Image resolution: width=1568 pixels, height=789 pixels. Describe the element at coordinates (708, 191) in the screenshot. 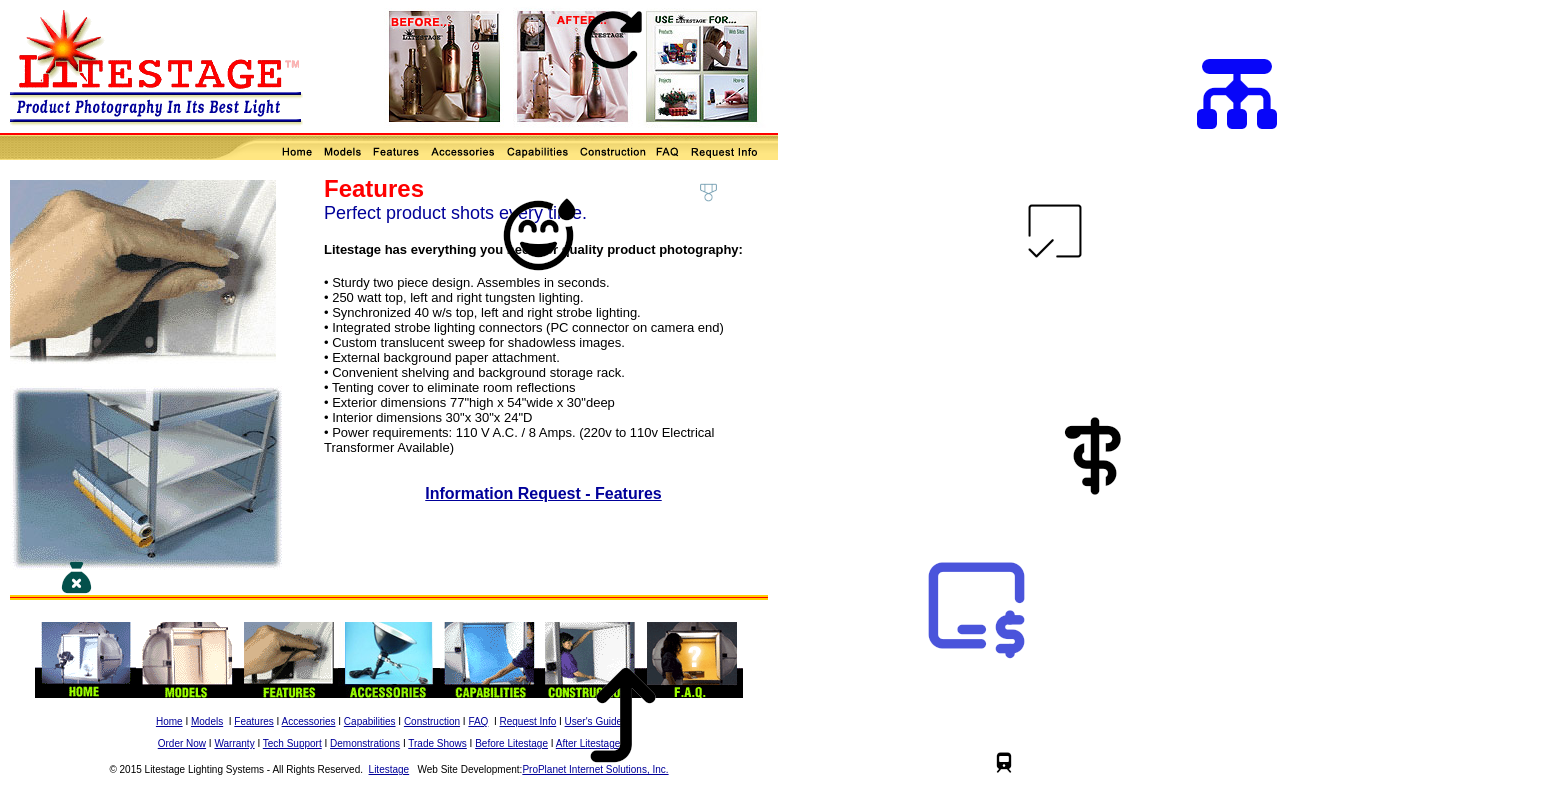

I see `view achievements or awards` at that location.